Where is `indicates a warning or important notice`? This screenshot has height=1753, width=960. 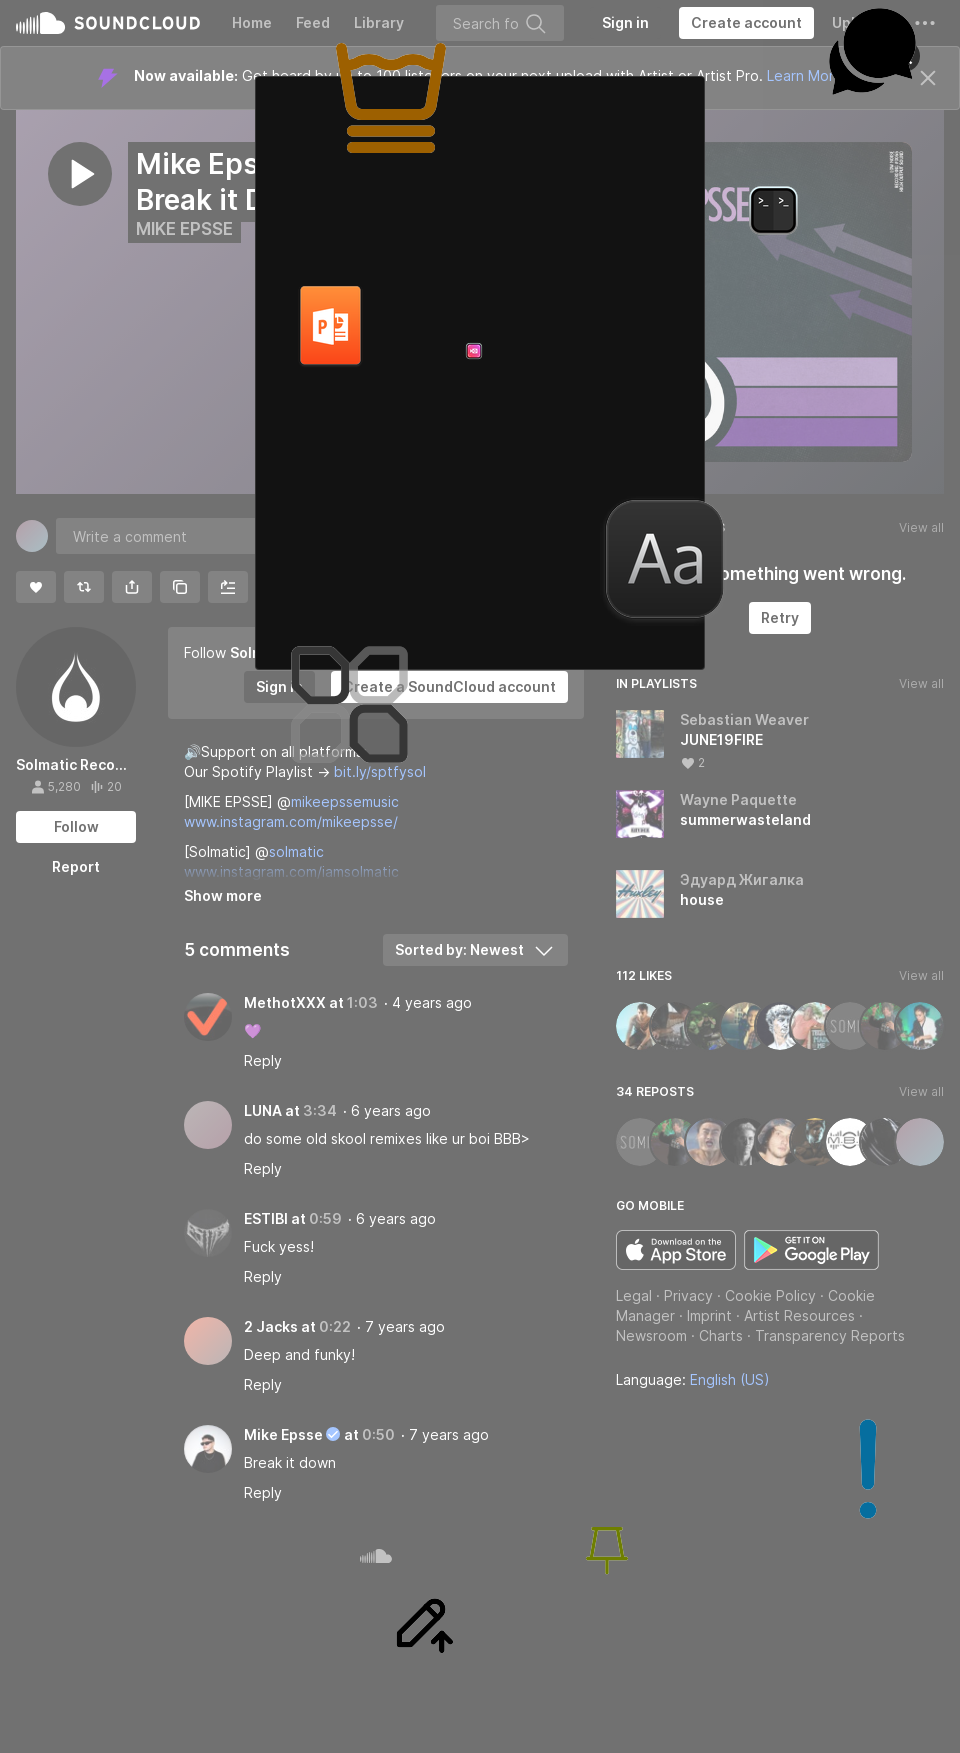 indicates a warning or important notice is located at coordinates (868, 1469).